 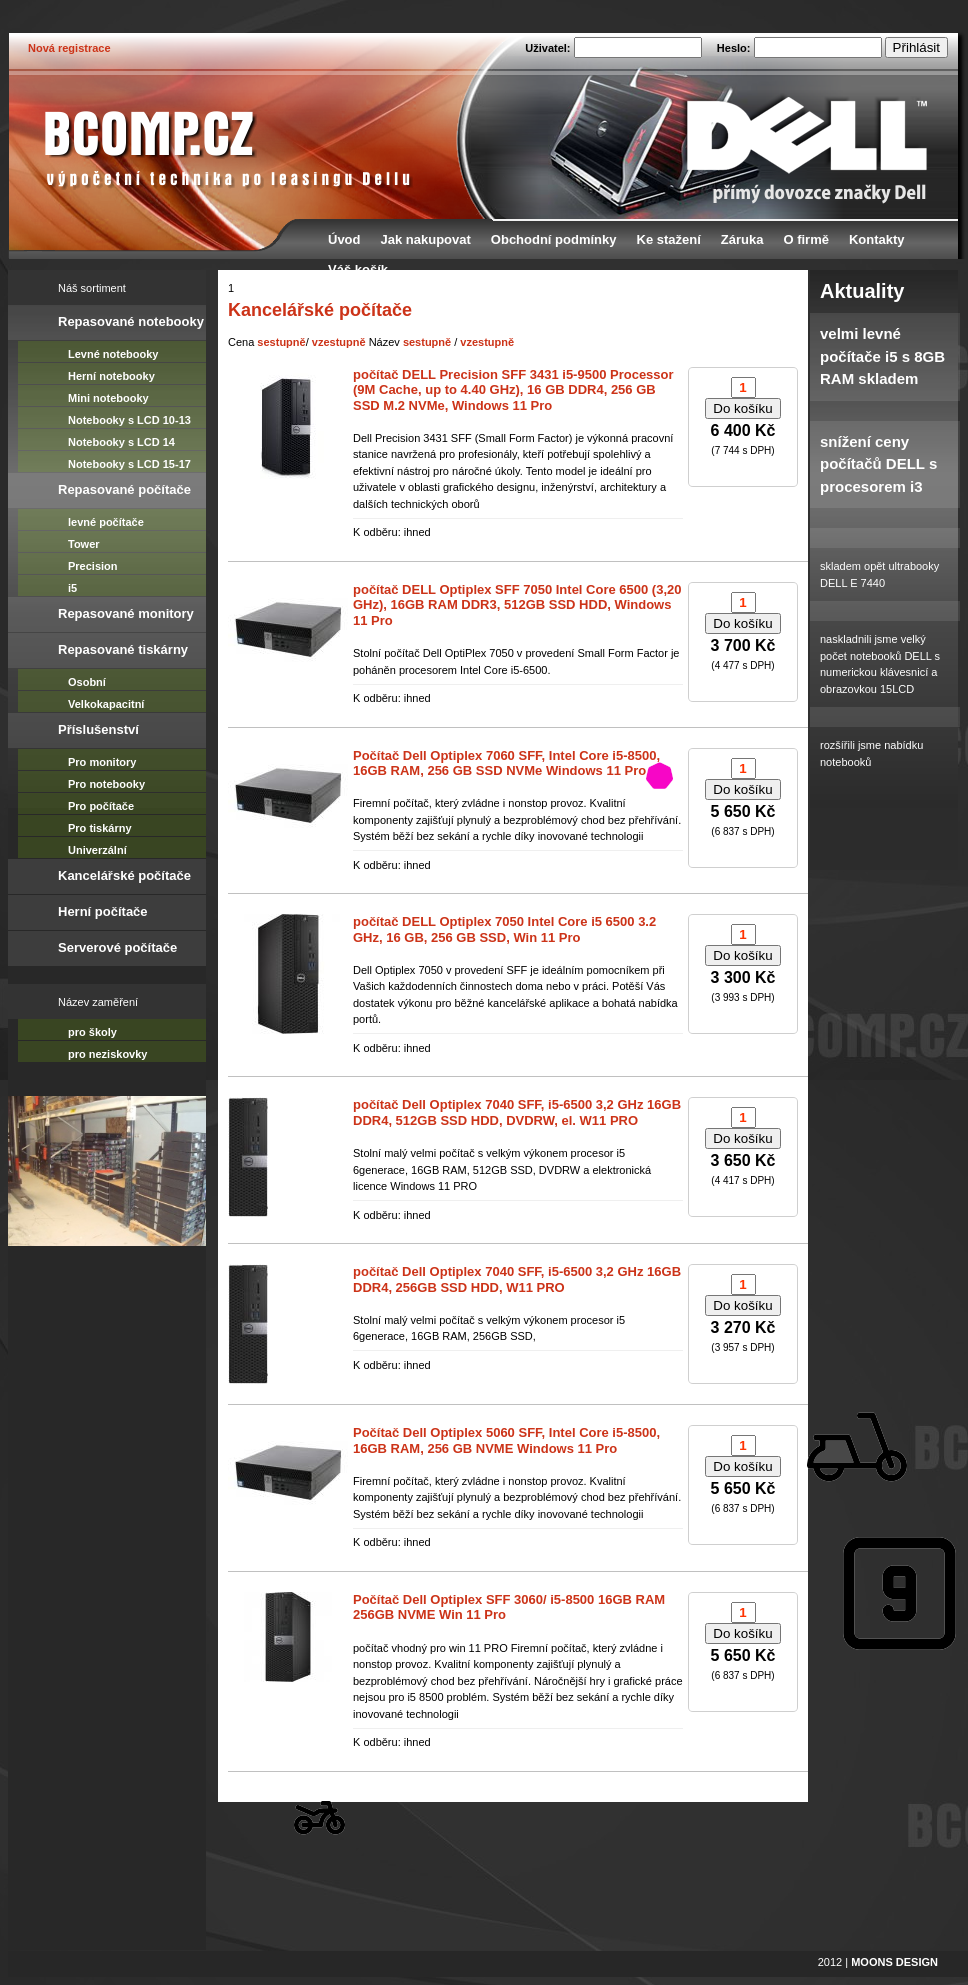 What do you see at coordinates (857, 1450) in the screenshot?
I see `select moped or scooter delivery option` at bounding box center [857, 1450].